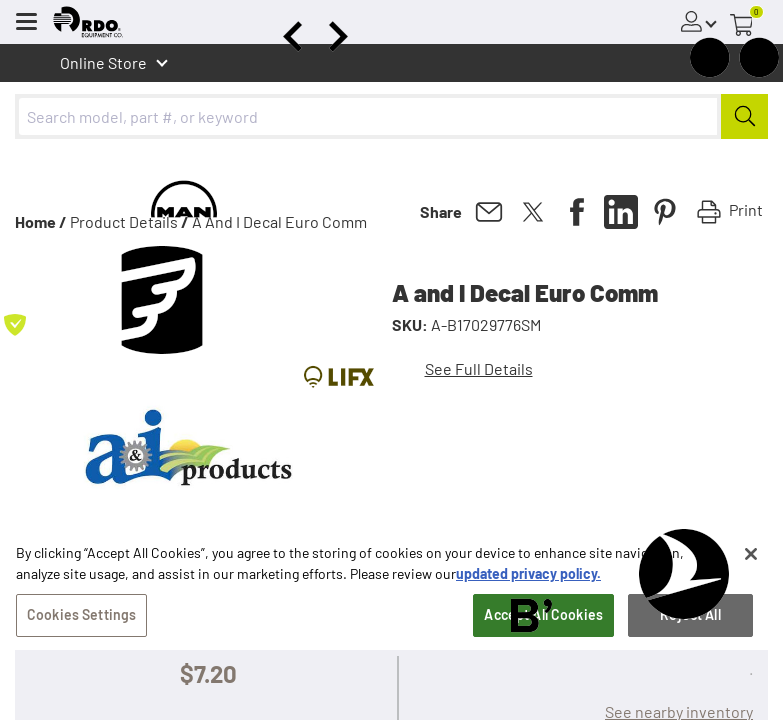 This screenshot has height=720, width=783. What do you see at coordinates (184, 199) in the screenshot?
I see `MAN truck and bus company logo` at bounding box center [184, 199].